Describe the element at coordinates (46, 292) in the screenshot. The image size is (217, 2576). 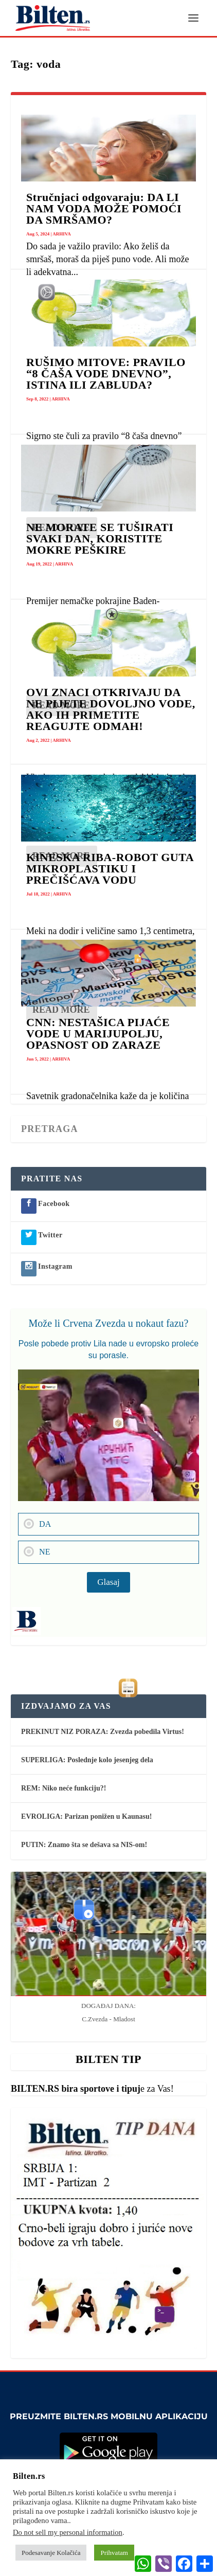
I see `open system preferences` at that location.